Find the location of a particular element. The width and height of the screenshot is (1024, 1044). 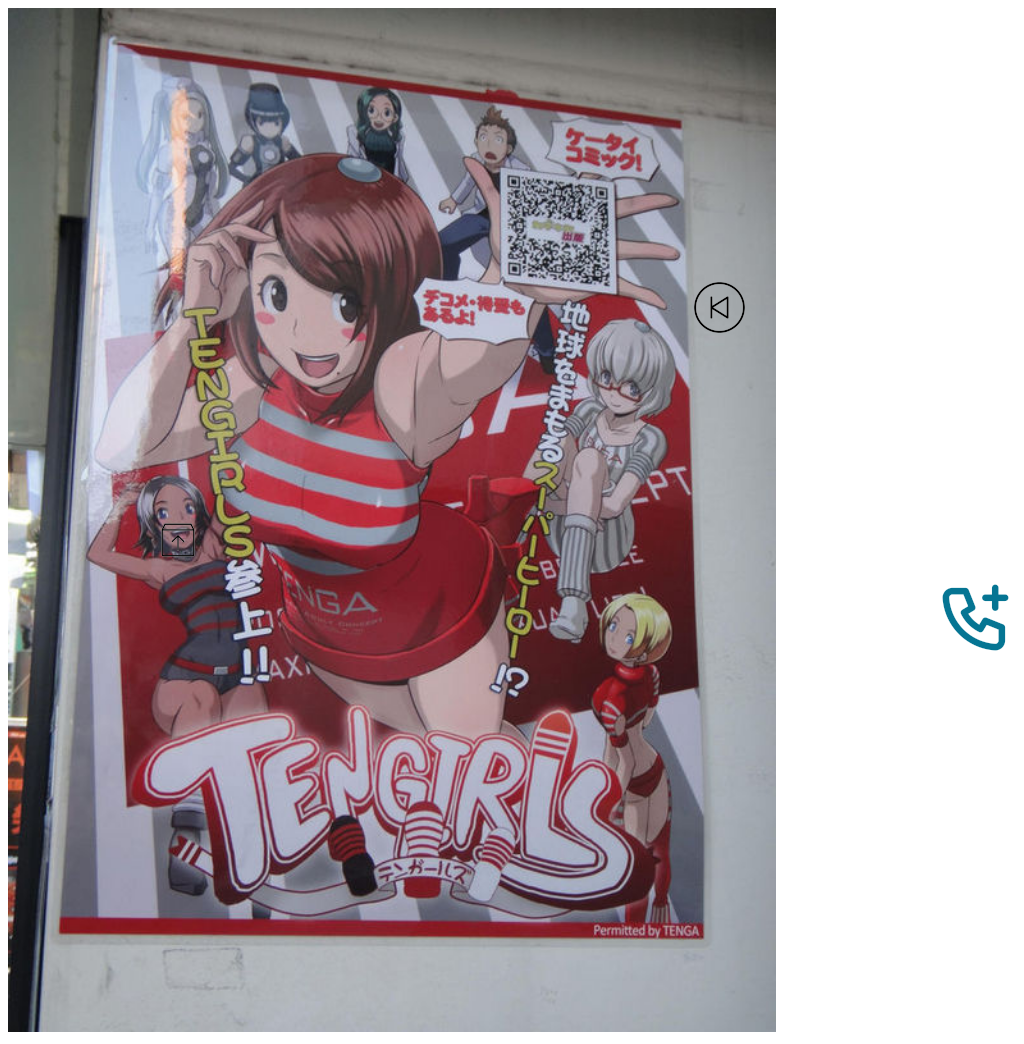

upload files to storage is located at coordinates (178, 540).